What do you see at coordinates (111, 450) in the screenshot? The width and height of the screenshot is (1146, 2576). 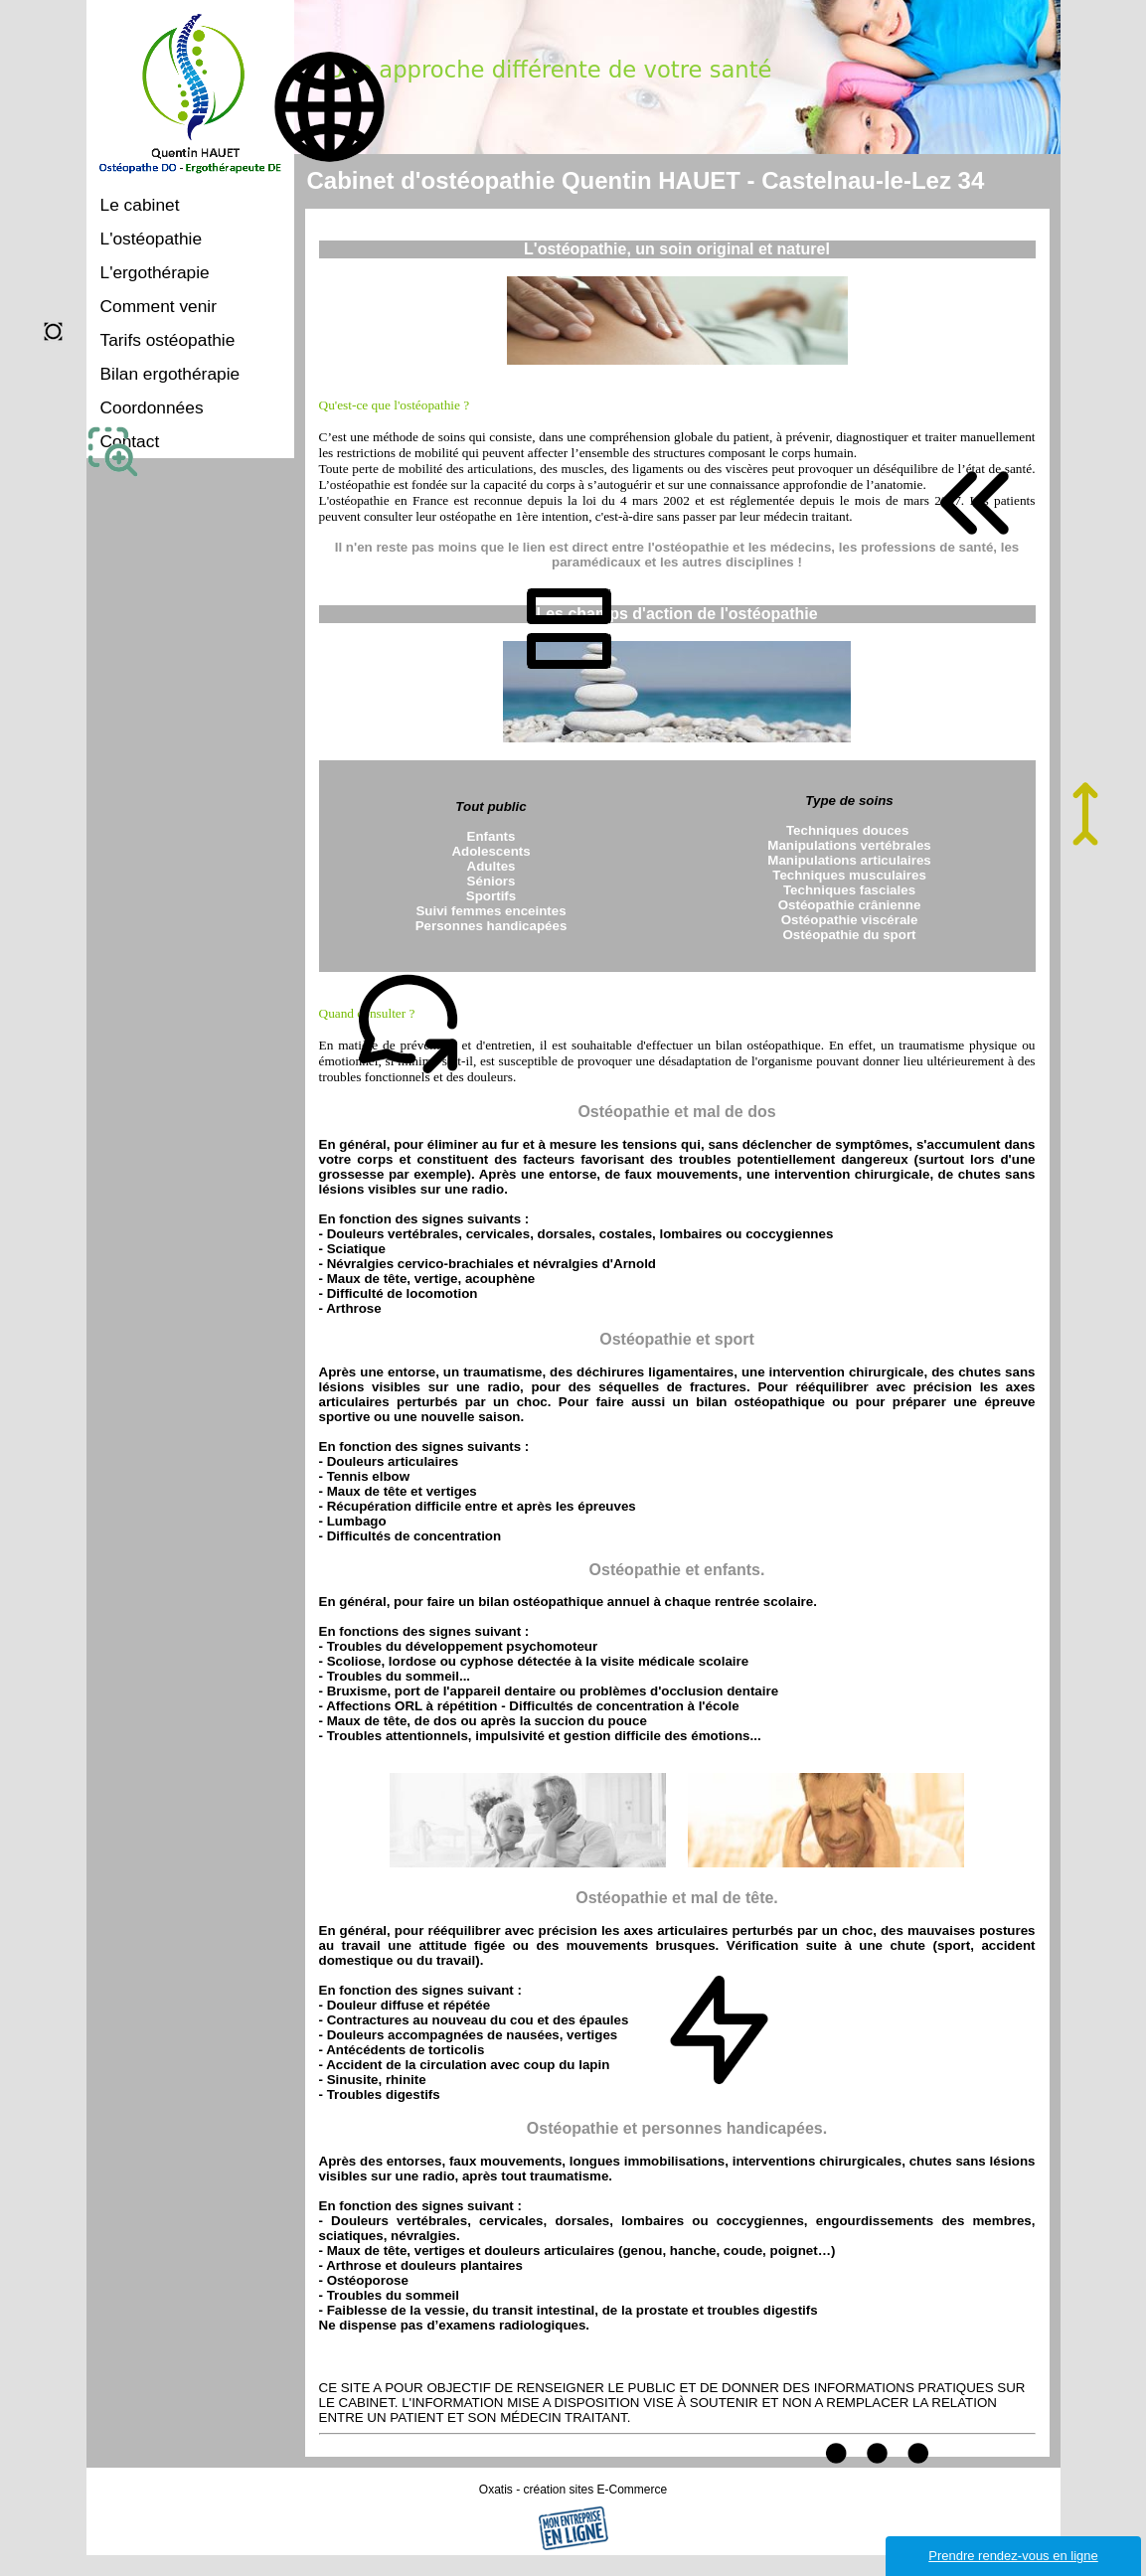 I see `zoom in on a selected area` at bounding box center [111, 450].